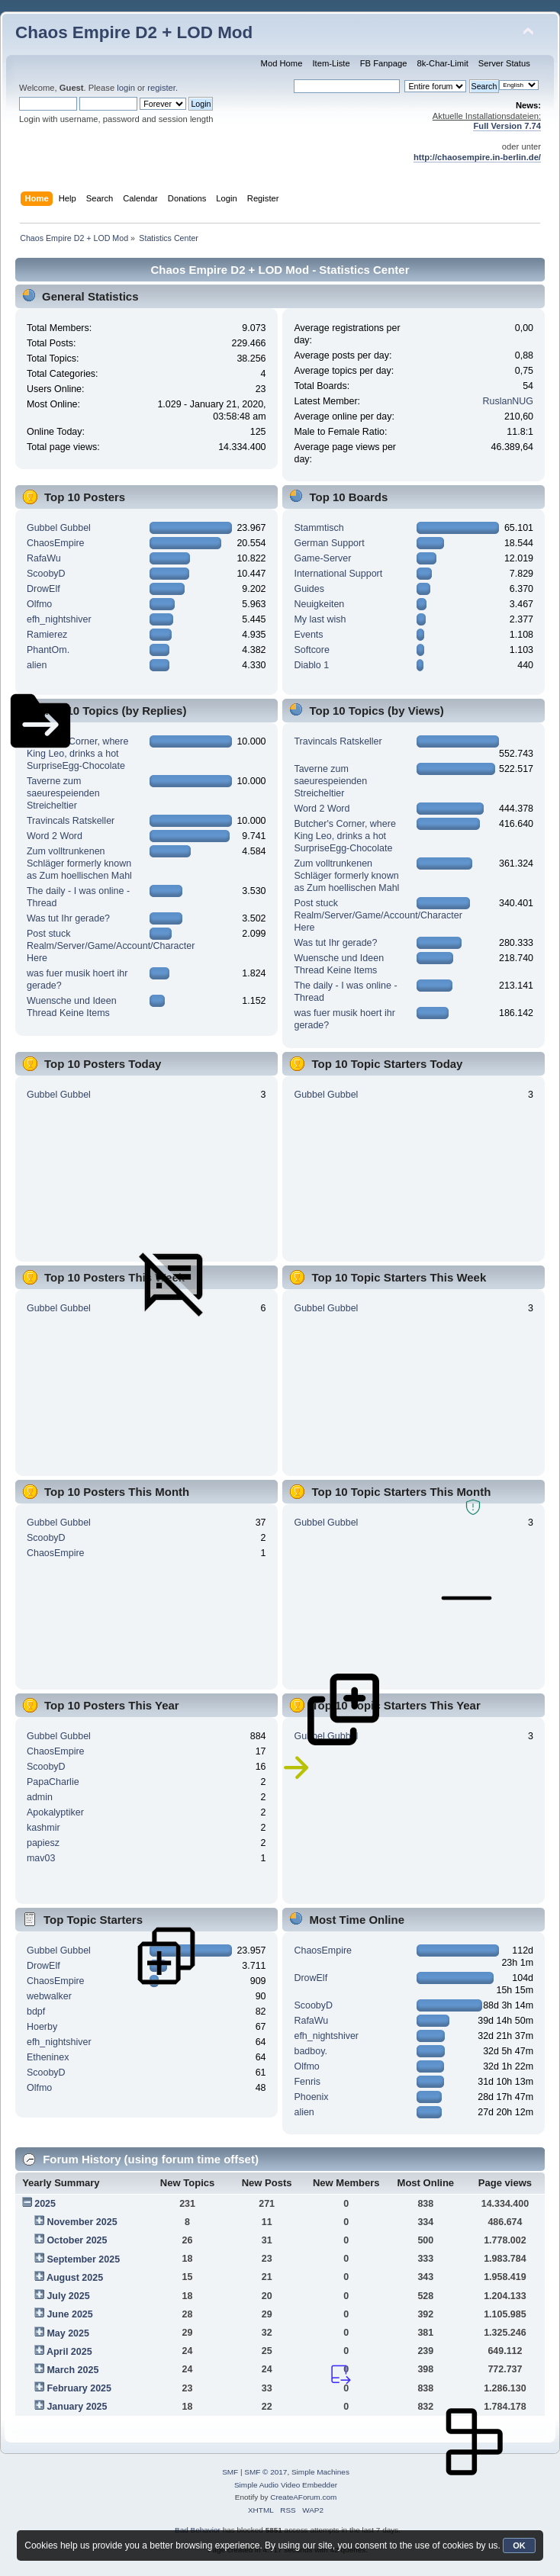  What do you see at coordinates (173, 1282) in the screenshot?
I see `mute or disable speaker notes` at bounding box center [173, 1282].